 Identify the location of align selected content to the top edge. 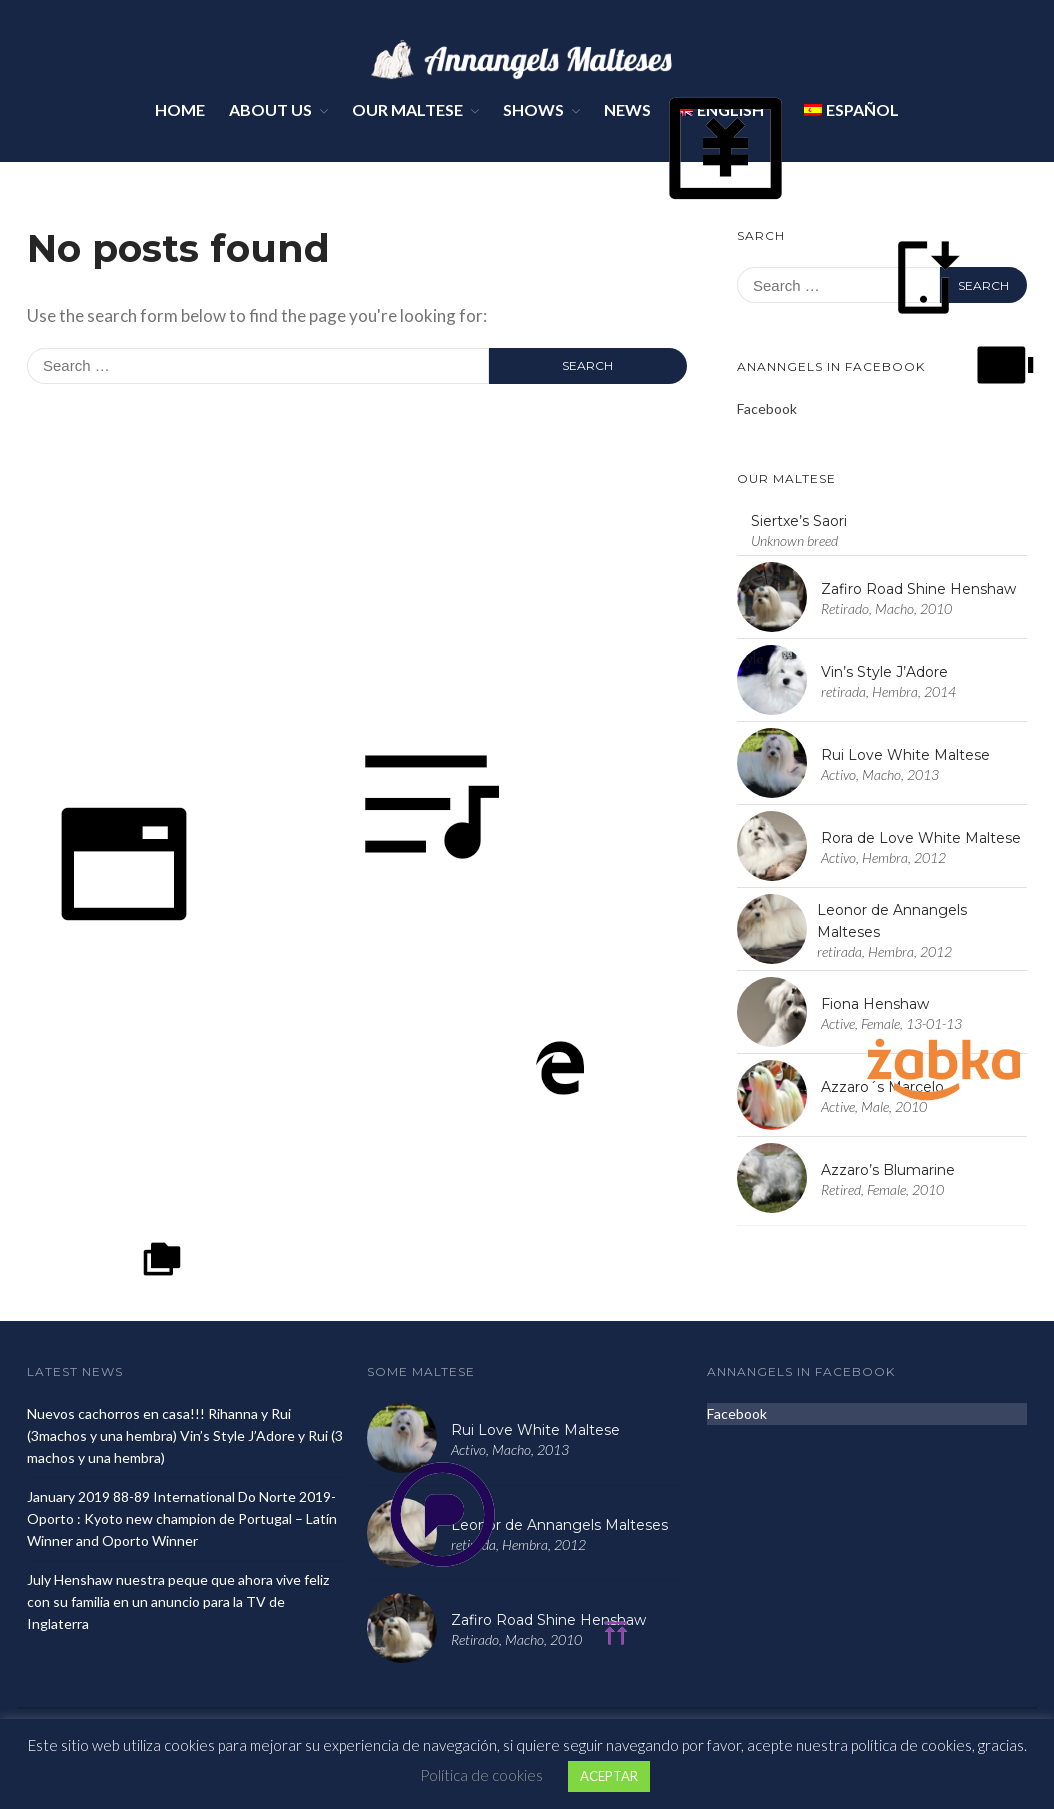
(616, 1633).